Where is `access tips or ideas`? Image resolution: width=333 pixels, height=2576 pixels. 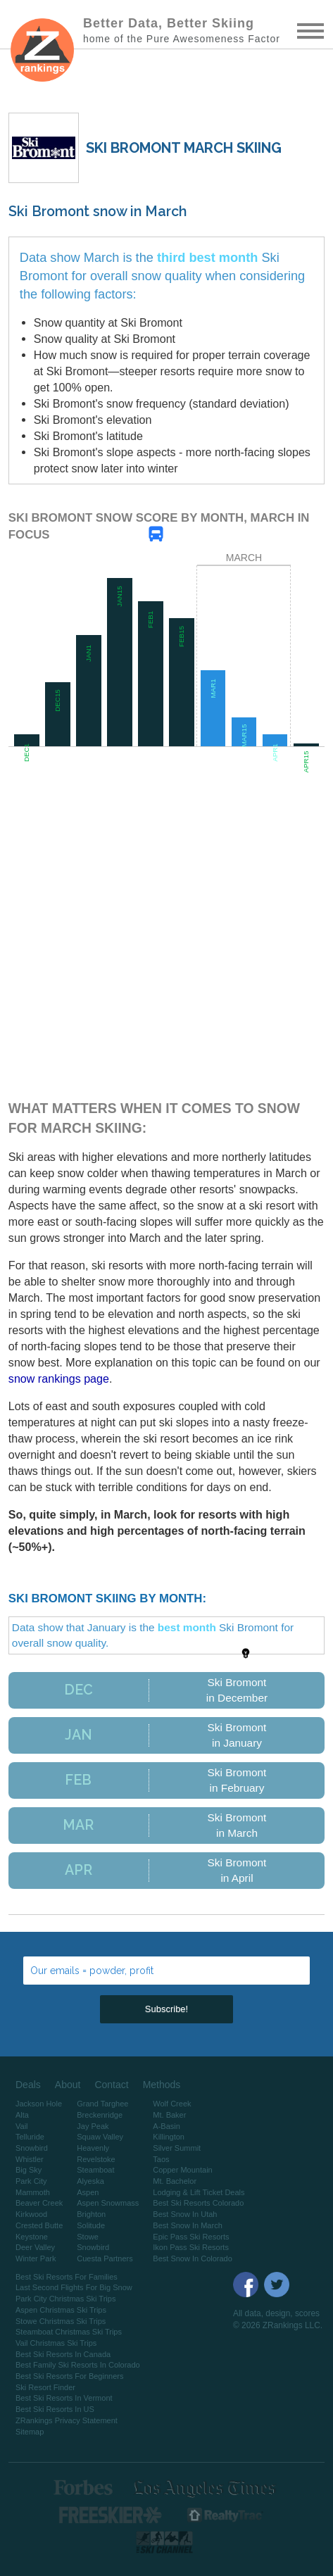
access tips or ideas is located at coordinates (246, 1653).